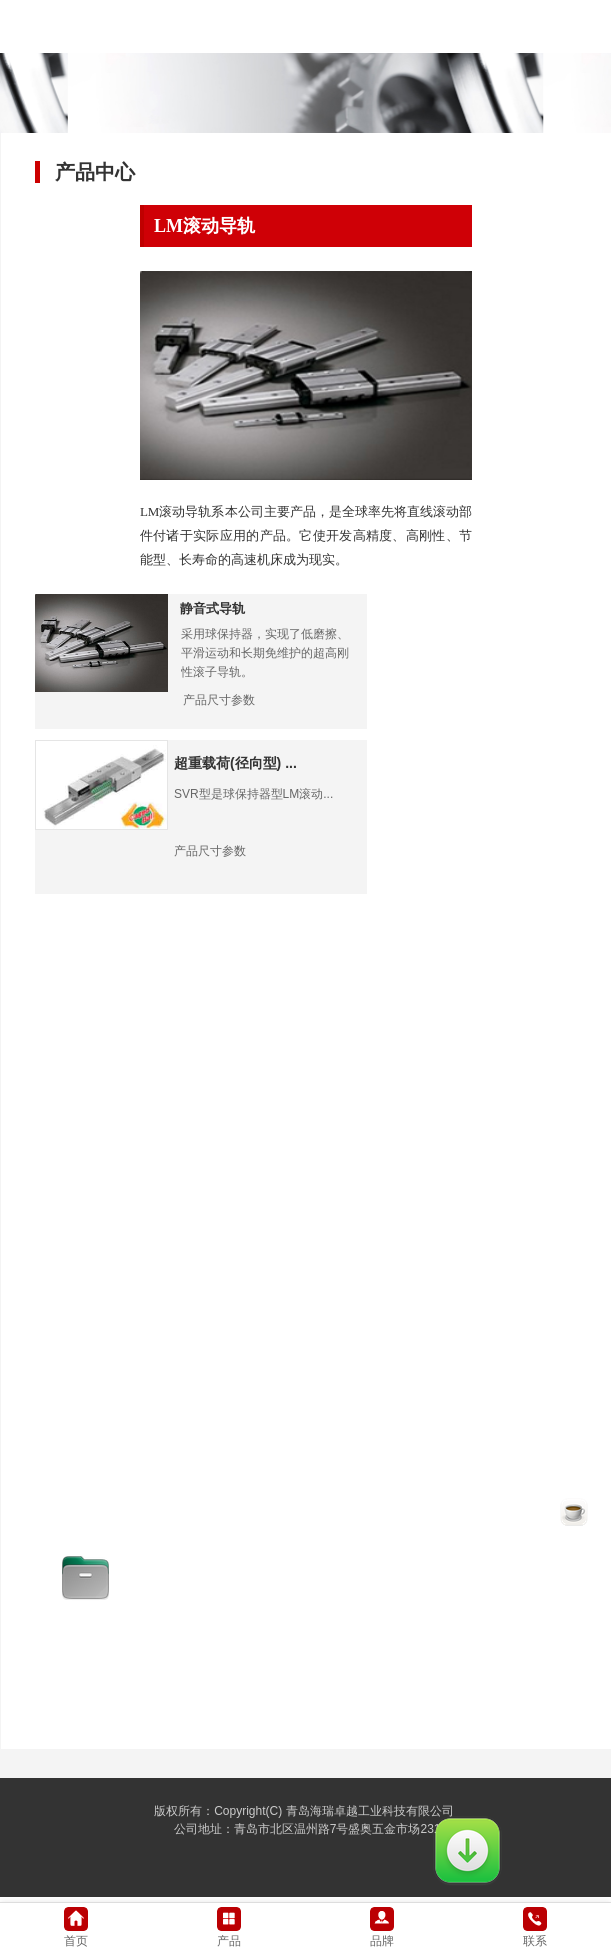  Describe the element at coordinates (574, 1512) in the screenshot. I see `launch a java application` at that location.